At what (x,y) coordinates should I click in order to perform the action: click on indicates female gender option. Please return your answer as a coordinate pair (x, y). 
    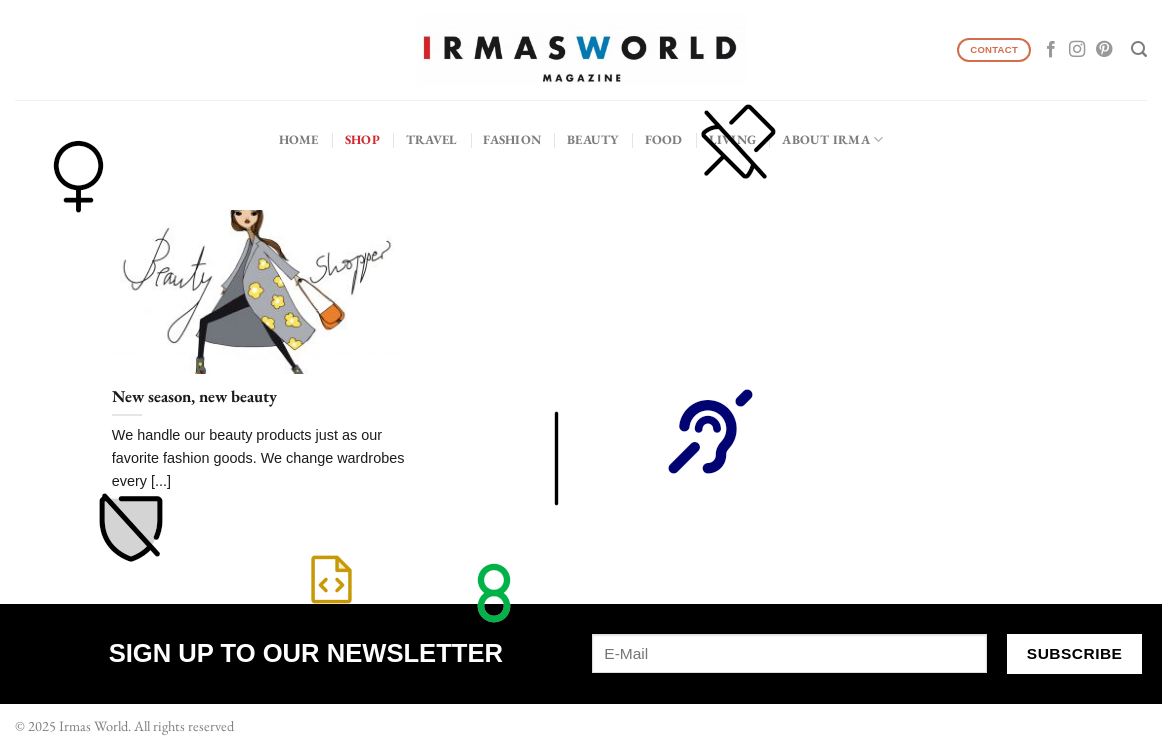
    Looking at the image, I should click on (78, 175).